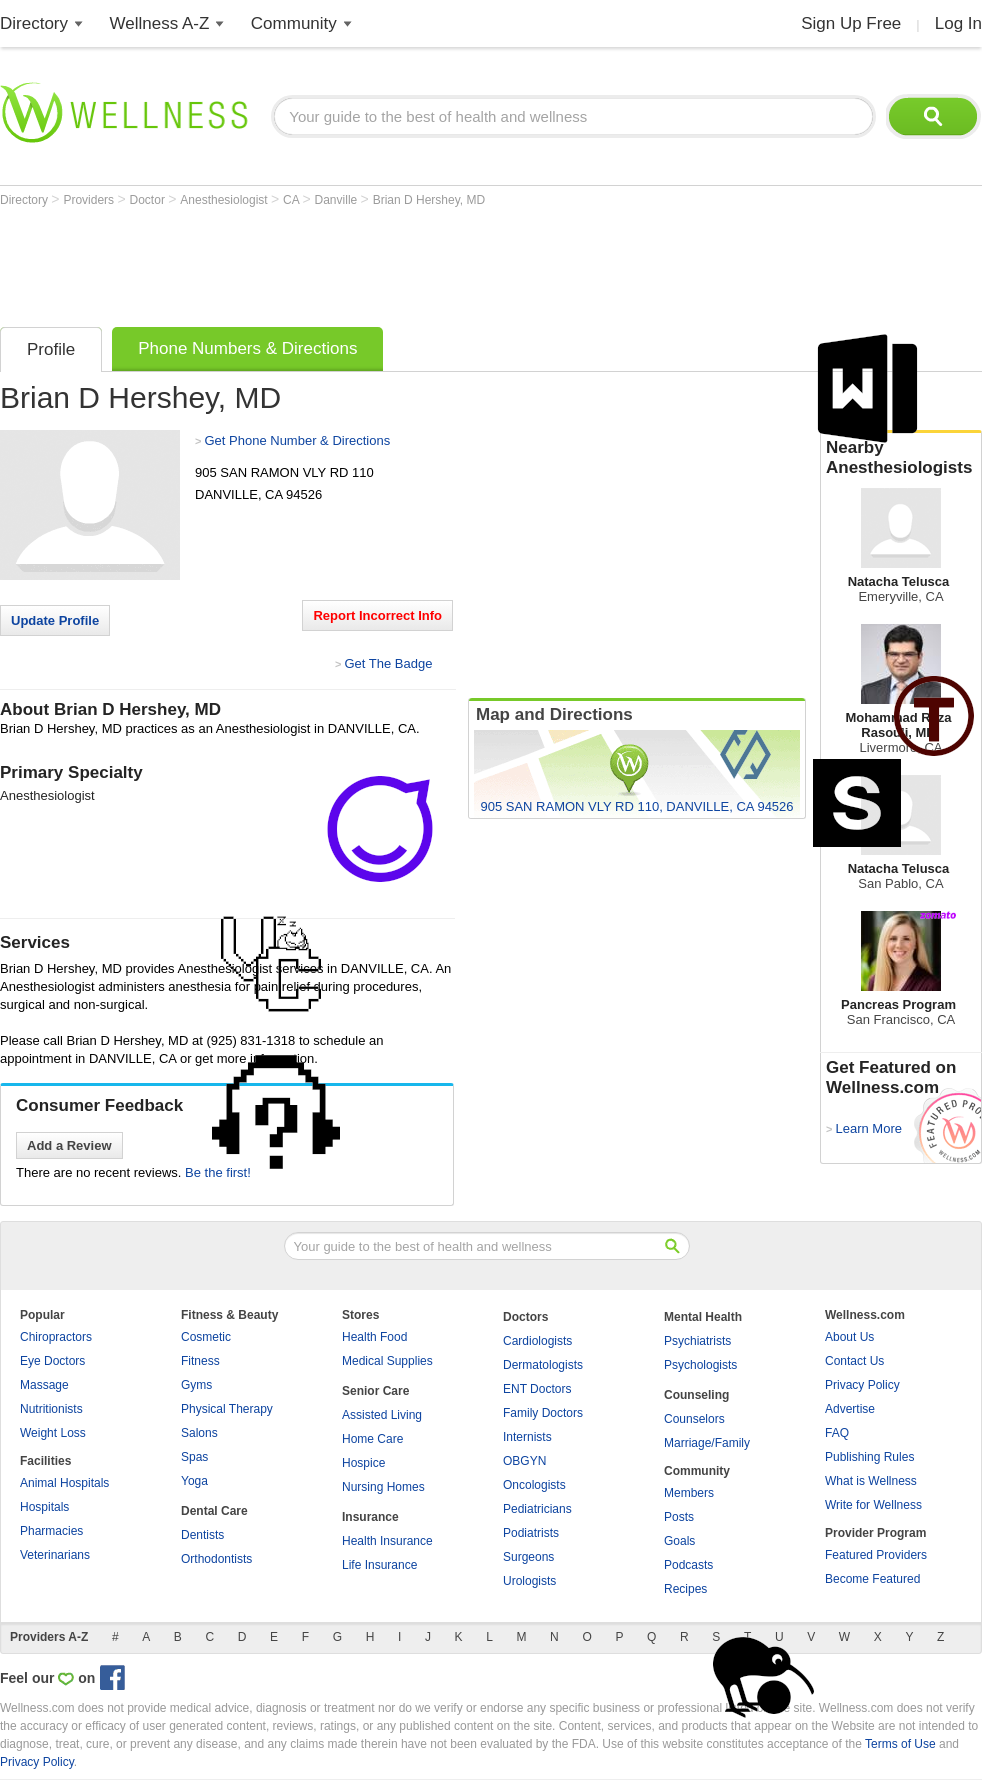 This screenshot has width=982, height=1780. What do you see at coordinates (271, 964) in the screenshot?
I see `open vencord discord client mod settings` at bounding box center [271, 964].